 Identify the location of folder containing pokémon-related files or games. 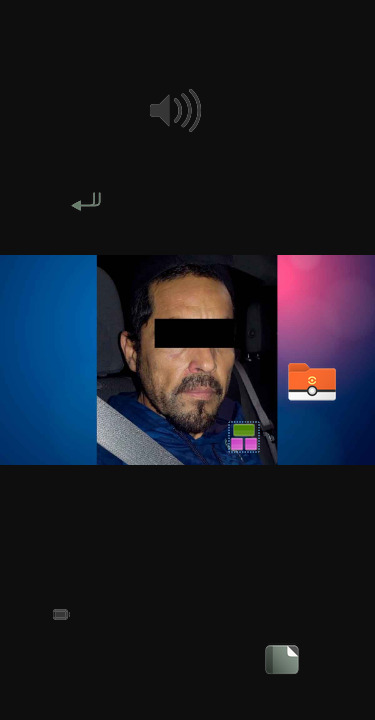
(312, 383).